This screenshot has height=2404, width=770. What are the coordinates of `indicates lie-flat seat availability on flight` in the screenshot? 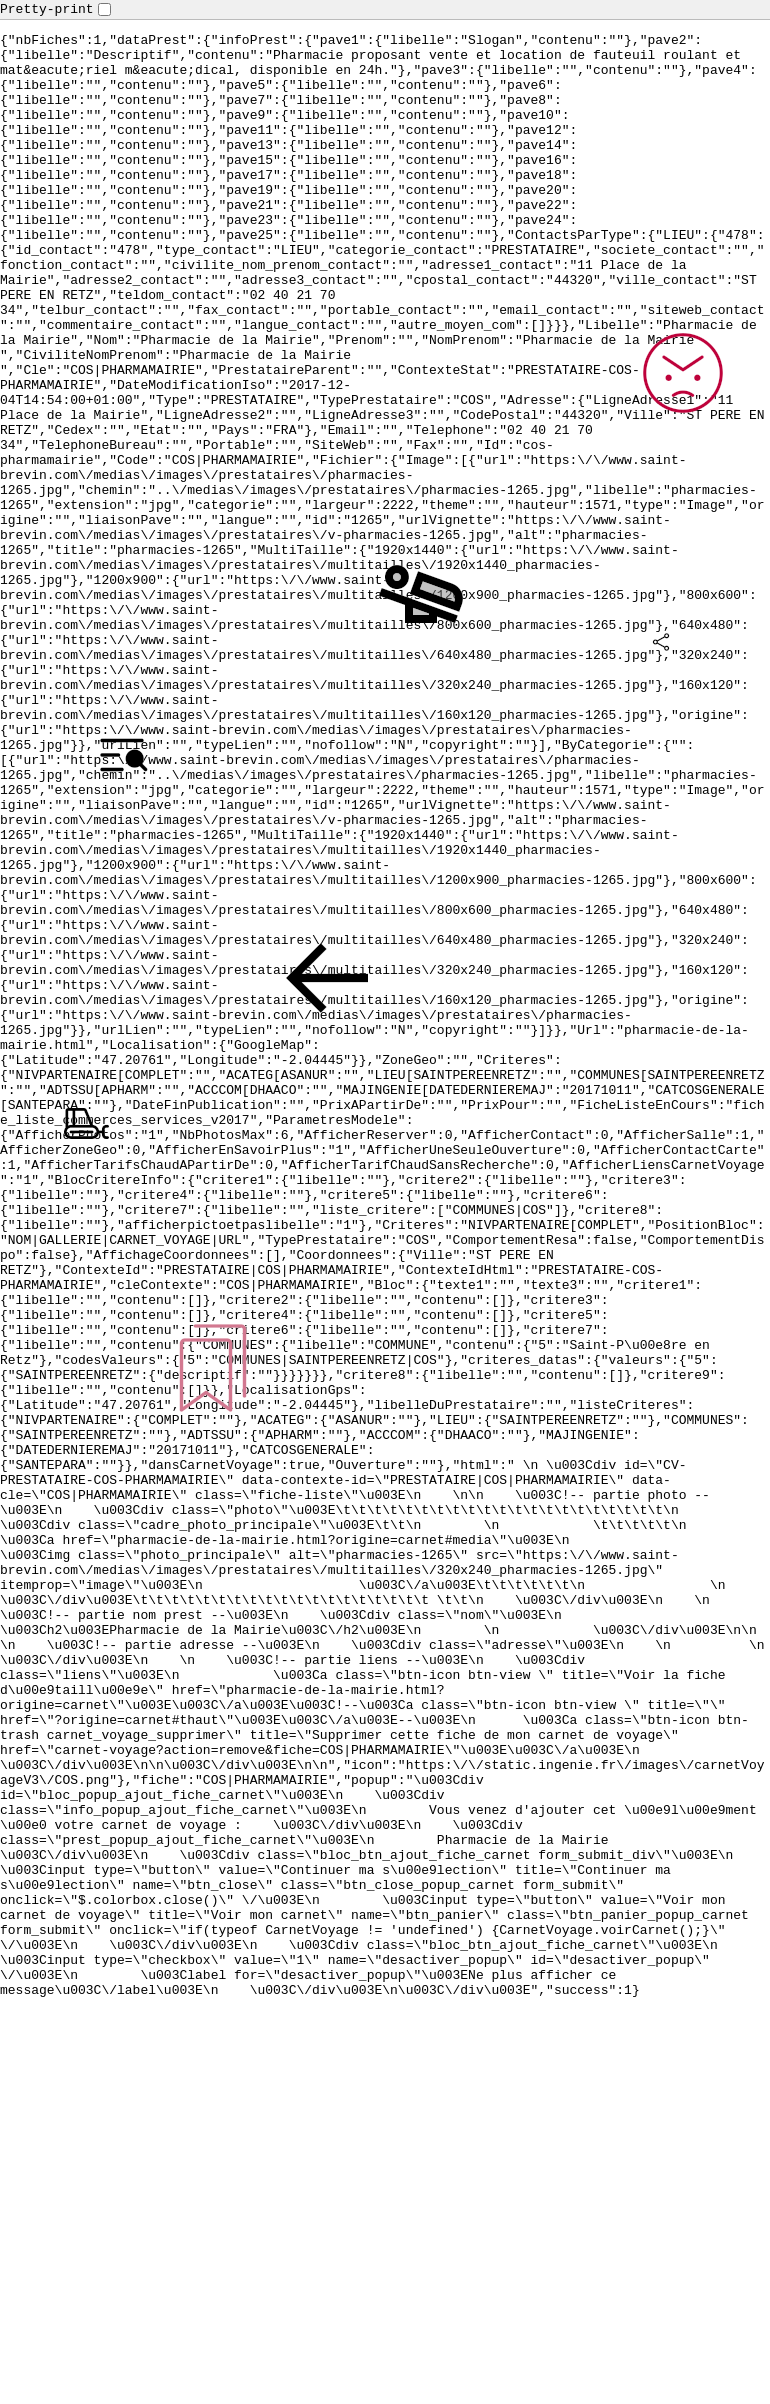 It's located at (421, 595).